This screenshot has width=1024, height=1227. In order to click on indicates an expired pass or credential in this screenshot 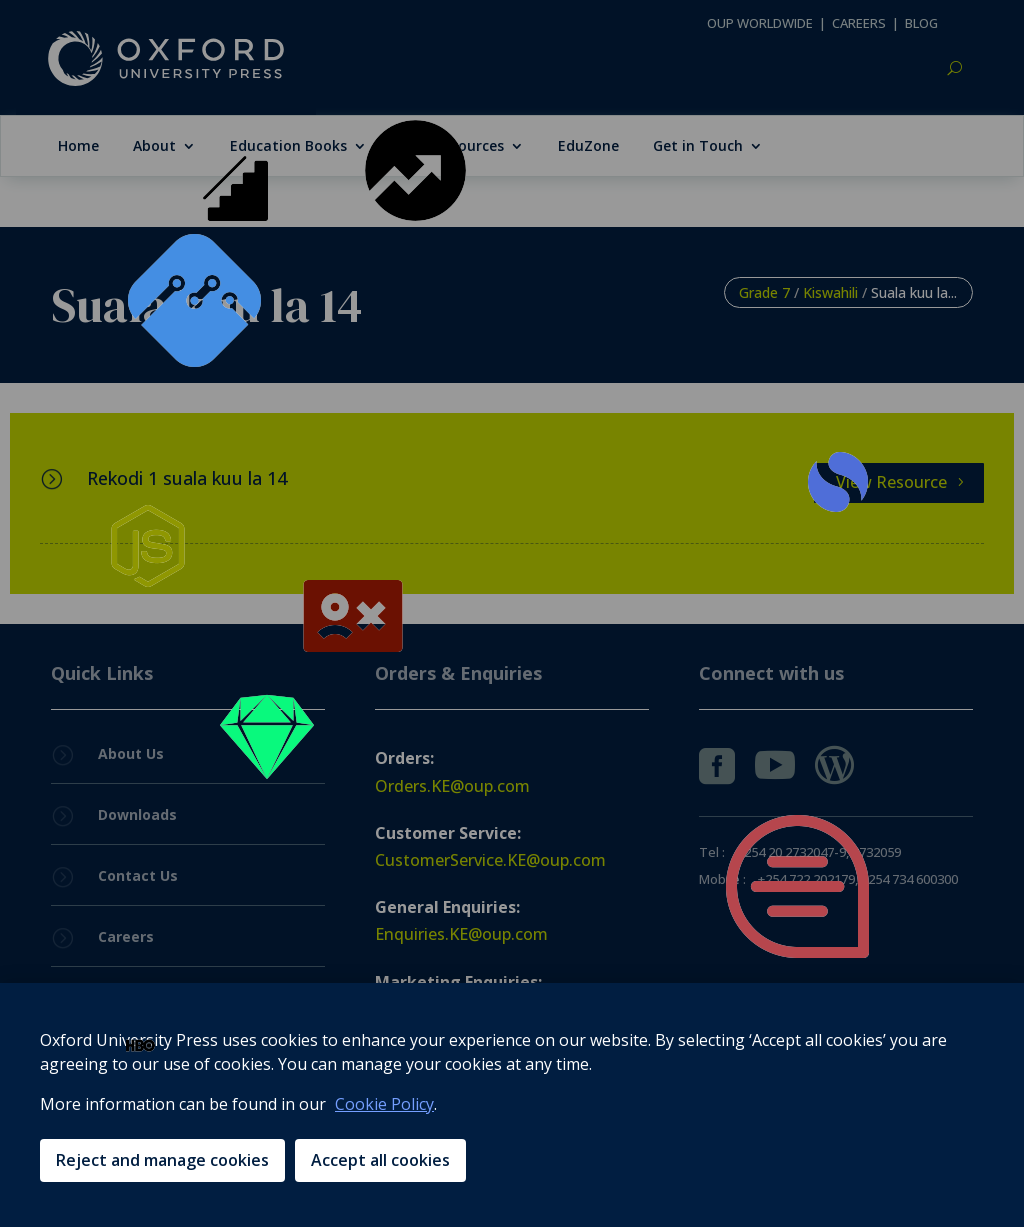, I will do `click(353, 616)`.